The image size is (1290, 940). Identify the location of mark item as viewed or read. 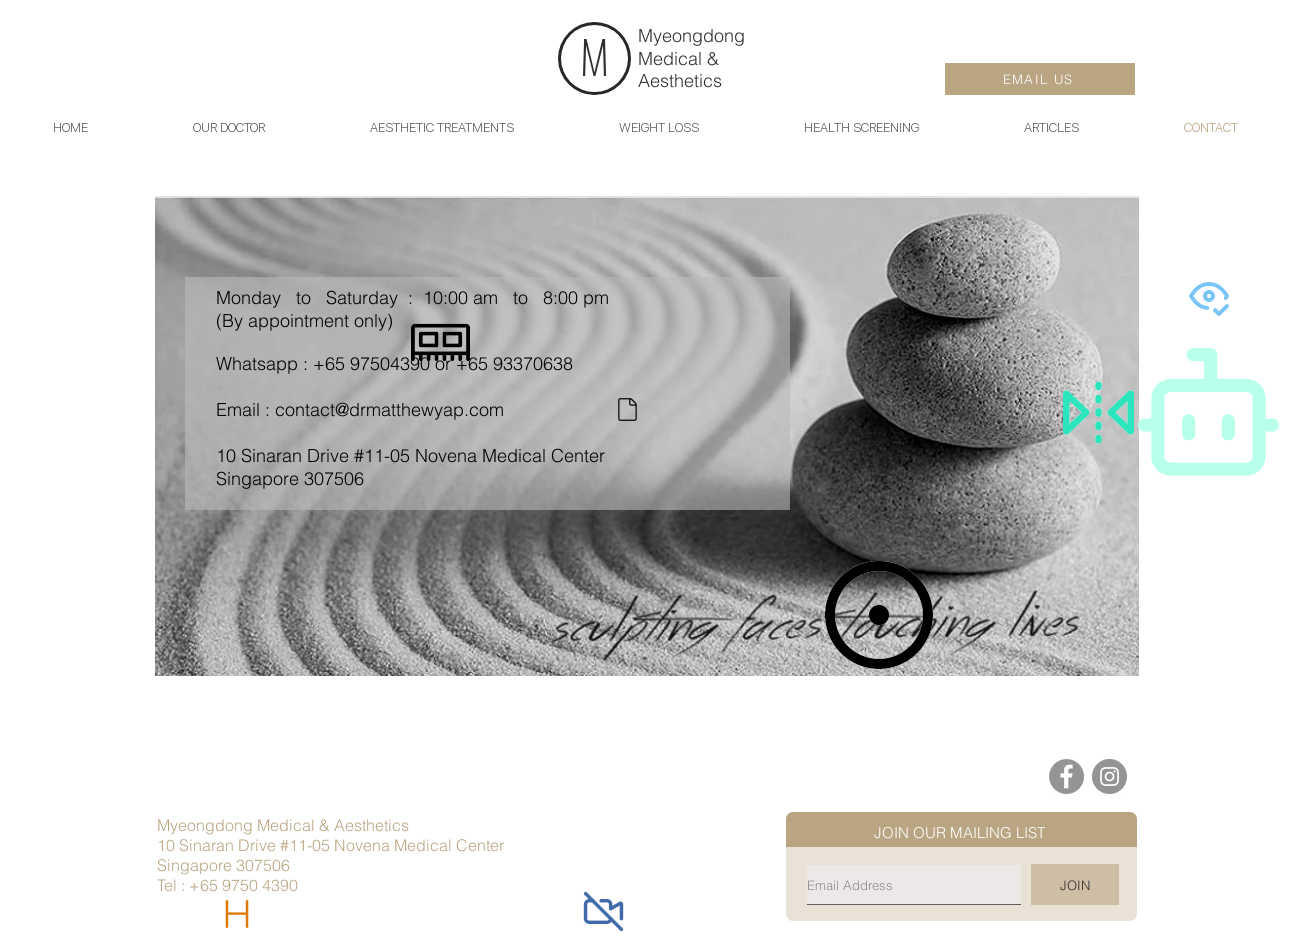
(1209, 296).